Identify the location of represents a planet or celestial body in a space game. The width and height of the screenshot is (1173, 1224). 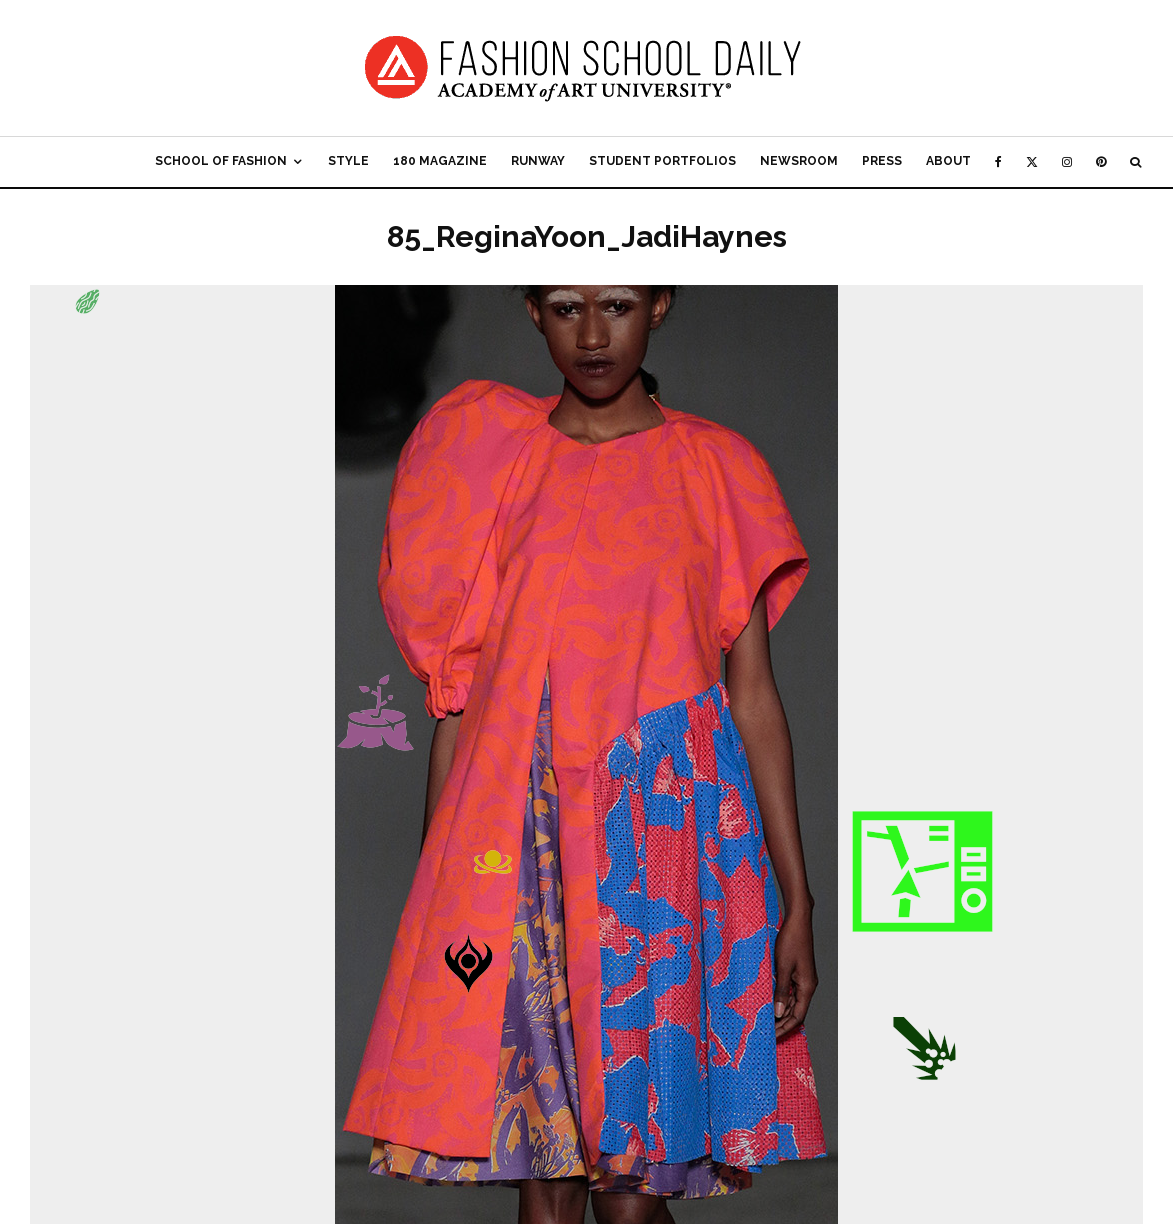
(493, 863).